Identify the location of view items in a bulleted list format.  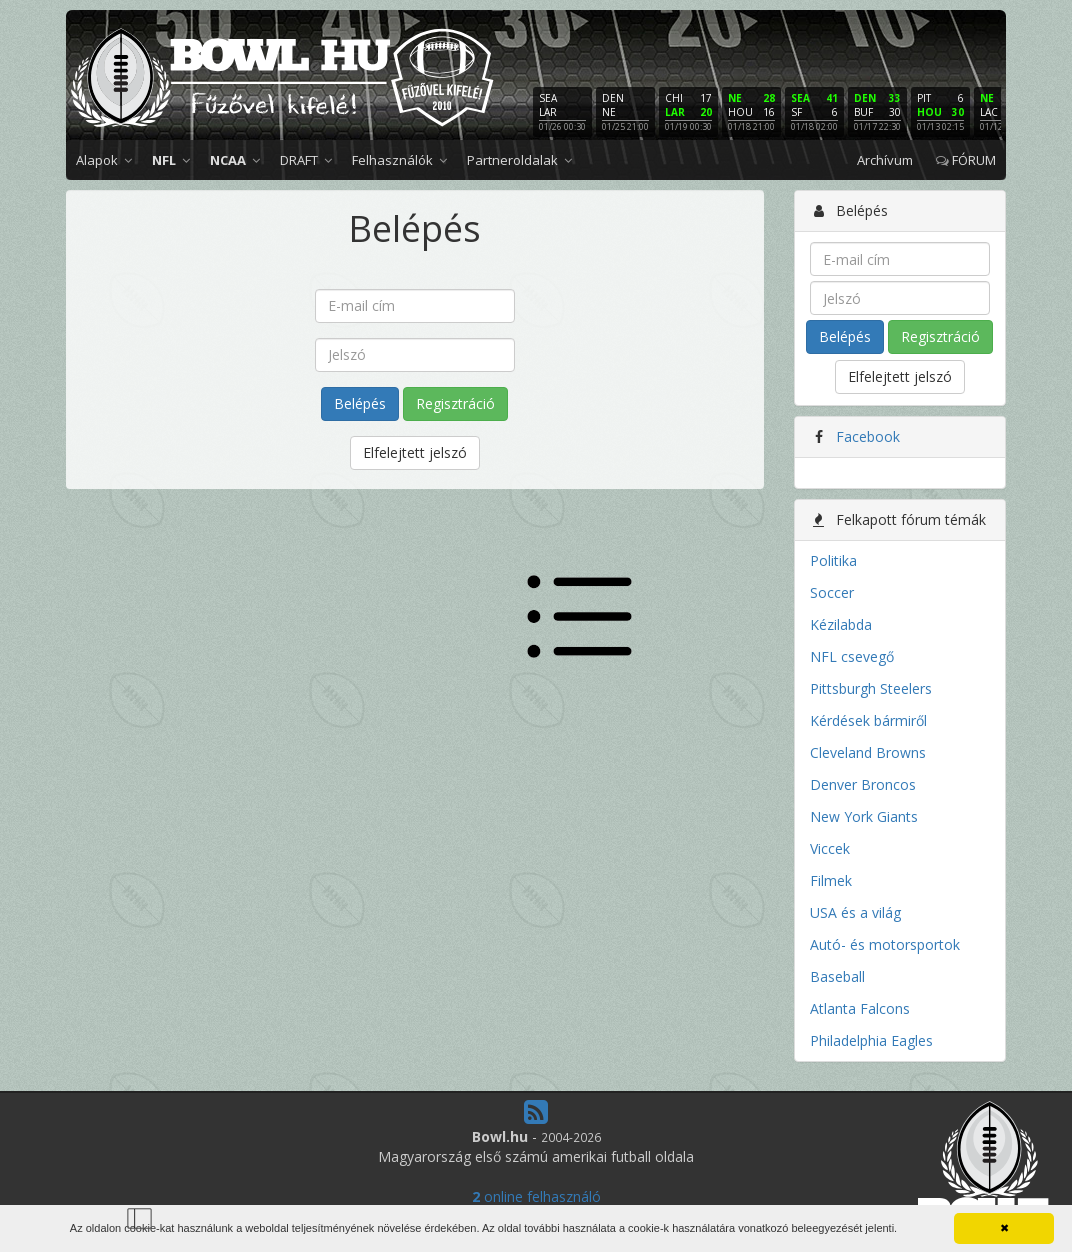
(579, 616).